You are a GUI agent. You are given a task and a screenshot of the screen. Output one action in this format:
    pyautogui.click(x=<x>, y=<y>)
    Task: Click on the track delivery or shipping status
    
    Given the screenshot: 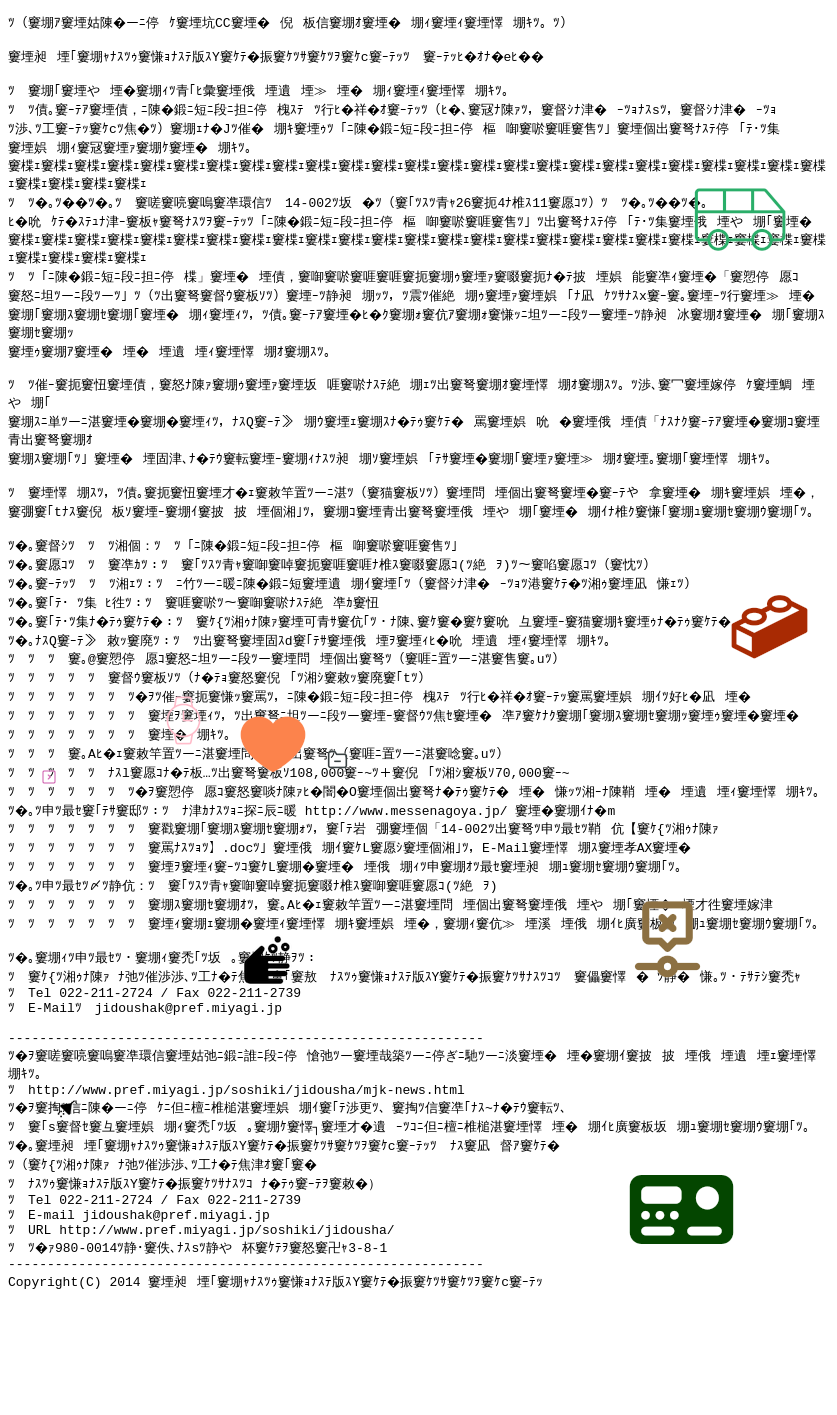 What is the action you would take?
    pyautogui.click(x=737, y=218)
    